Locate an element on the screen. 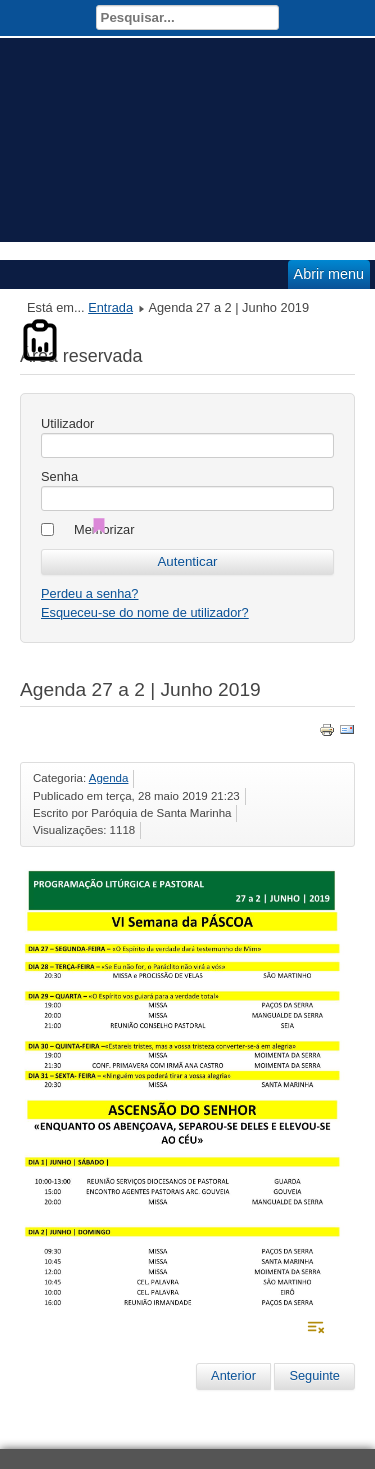 This screenshot has height=1469, width=375. remove a playlist is located at coordinates (315, 1326).